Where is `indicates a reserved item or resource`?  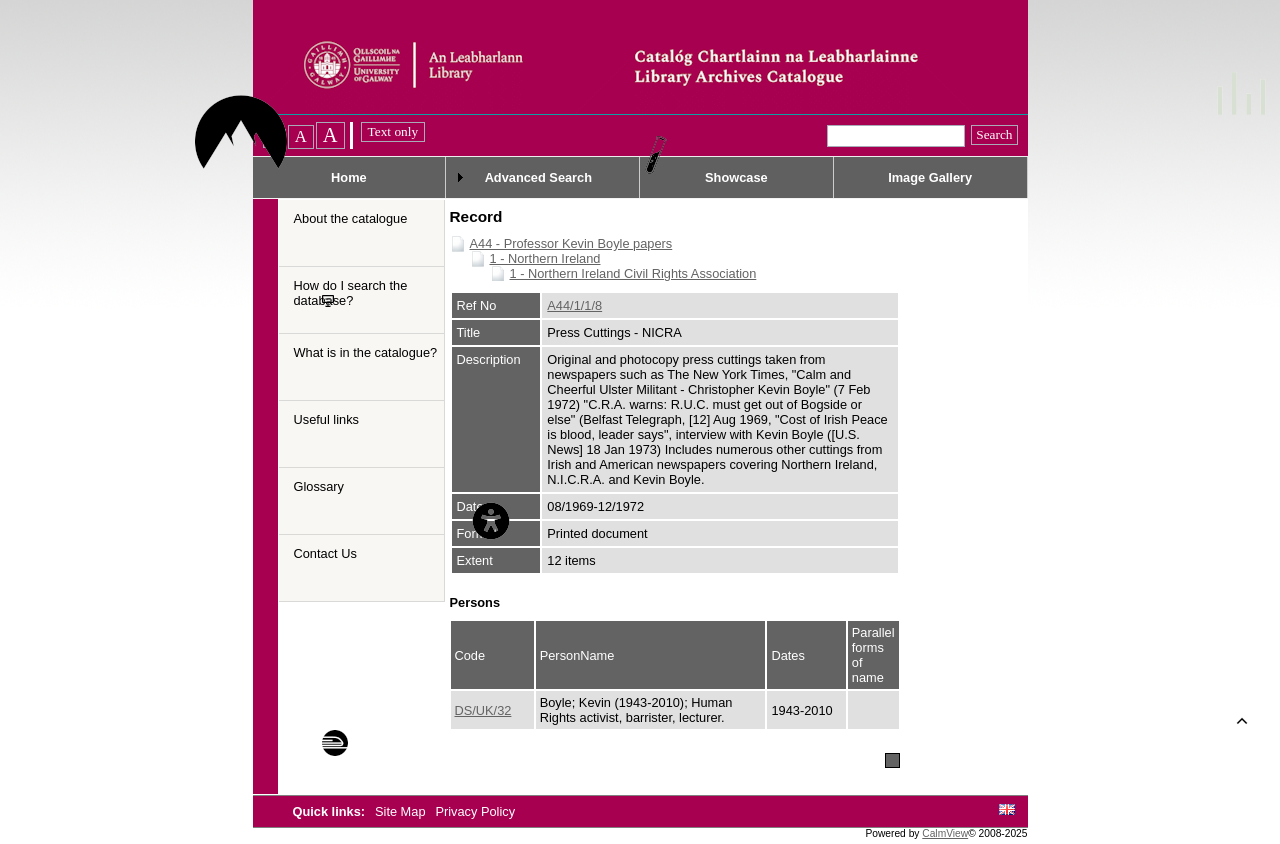 indicates a reserved item or resource is located at coordinates (328, 301).